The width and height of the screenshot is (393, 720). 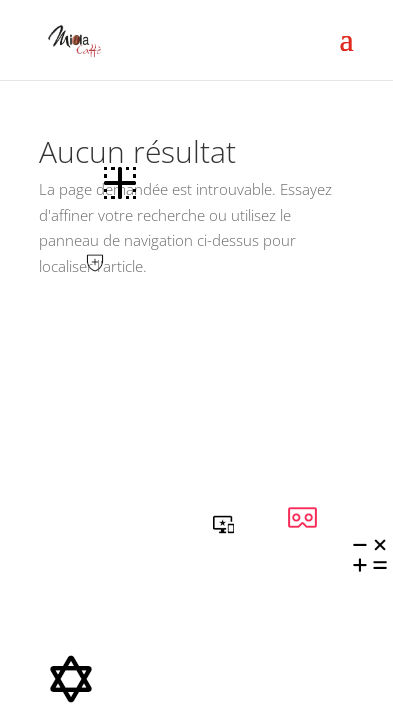 I want to click on indicates Jewish religious content or services, so click(x=71, y=679).